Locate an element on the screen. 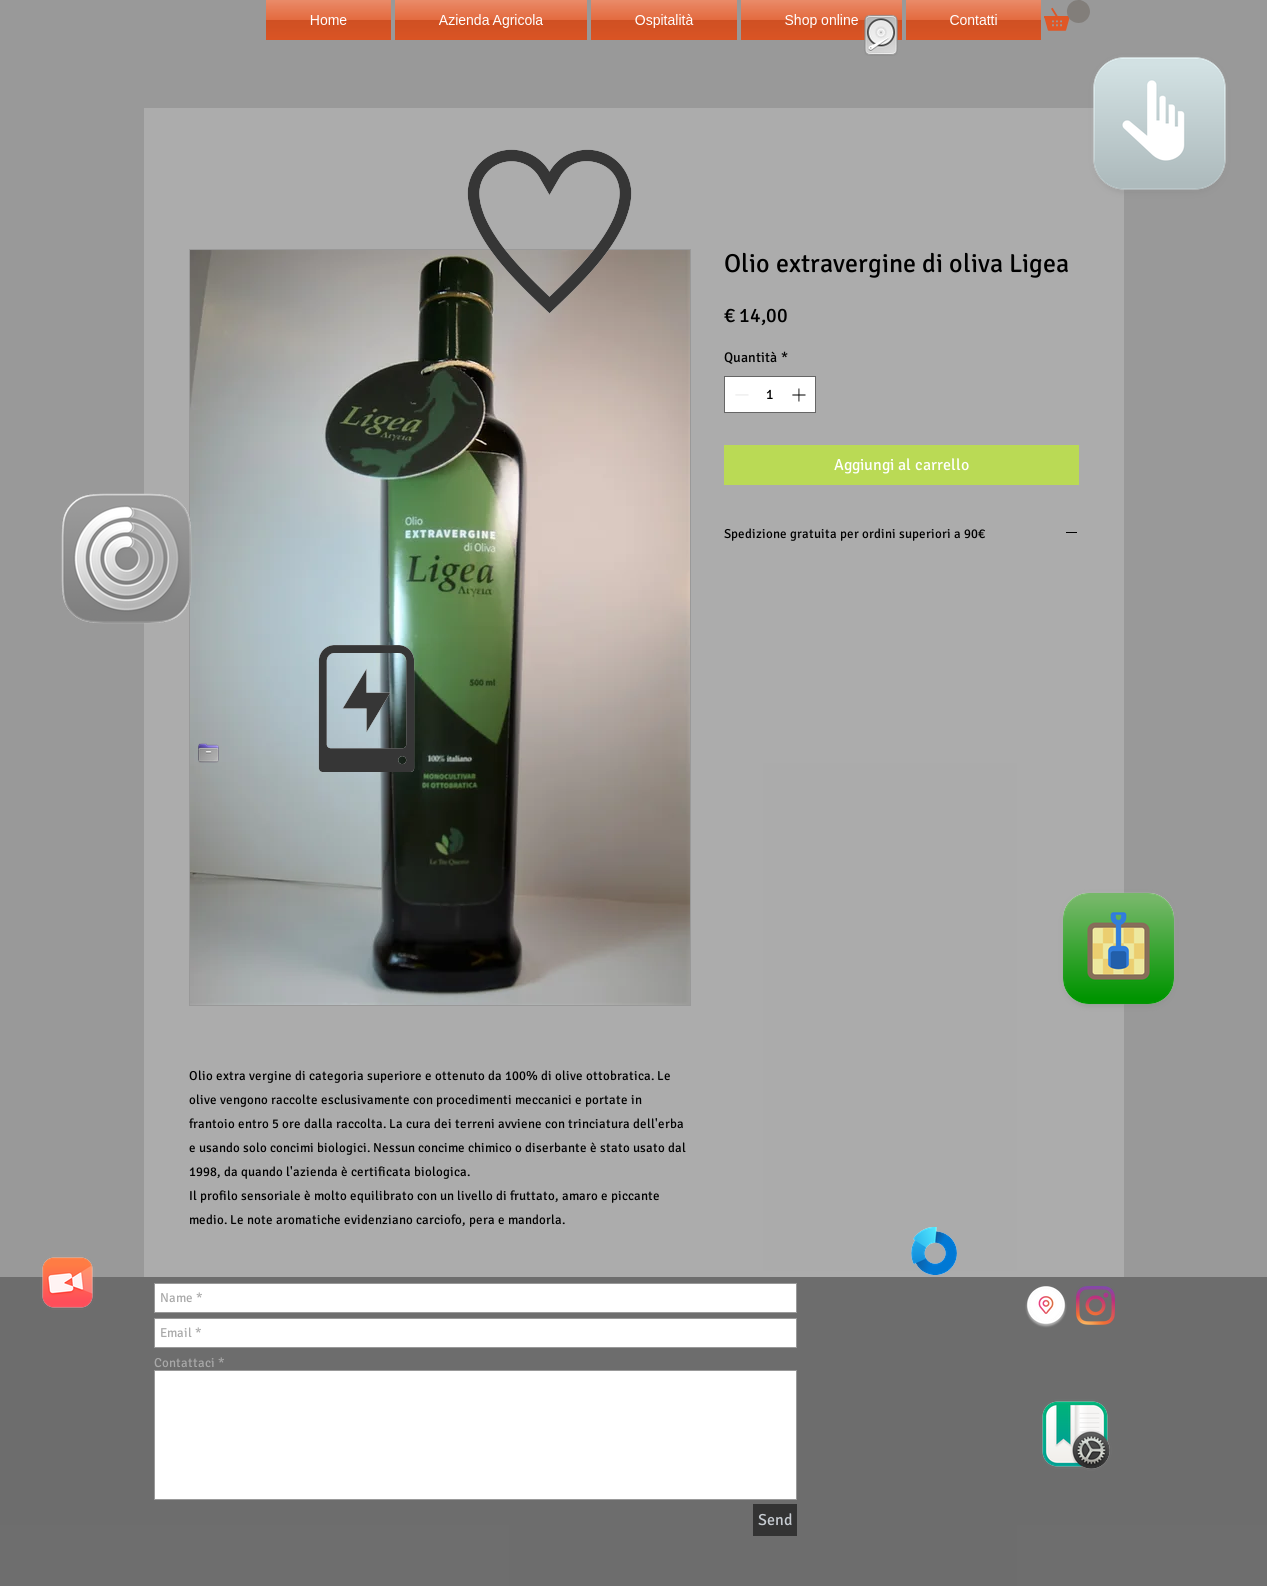 This screenshot has width=1267, height=1586. open touché app for touch bar customization is located at coordinates (1159, 123).